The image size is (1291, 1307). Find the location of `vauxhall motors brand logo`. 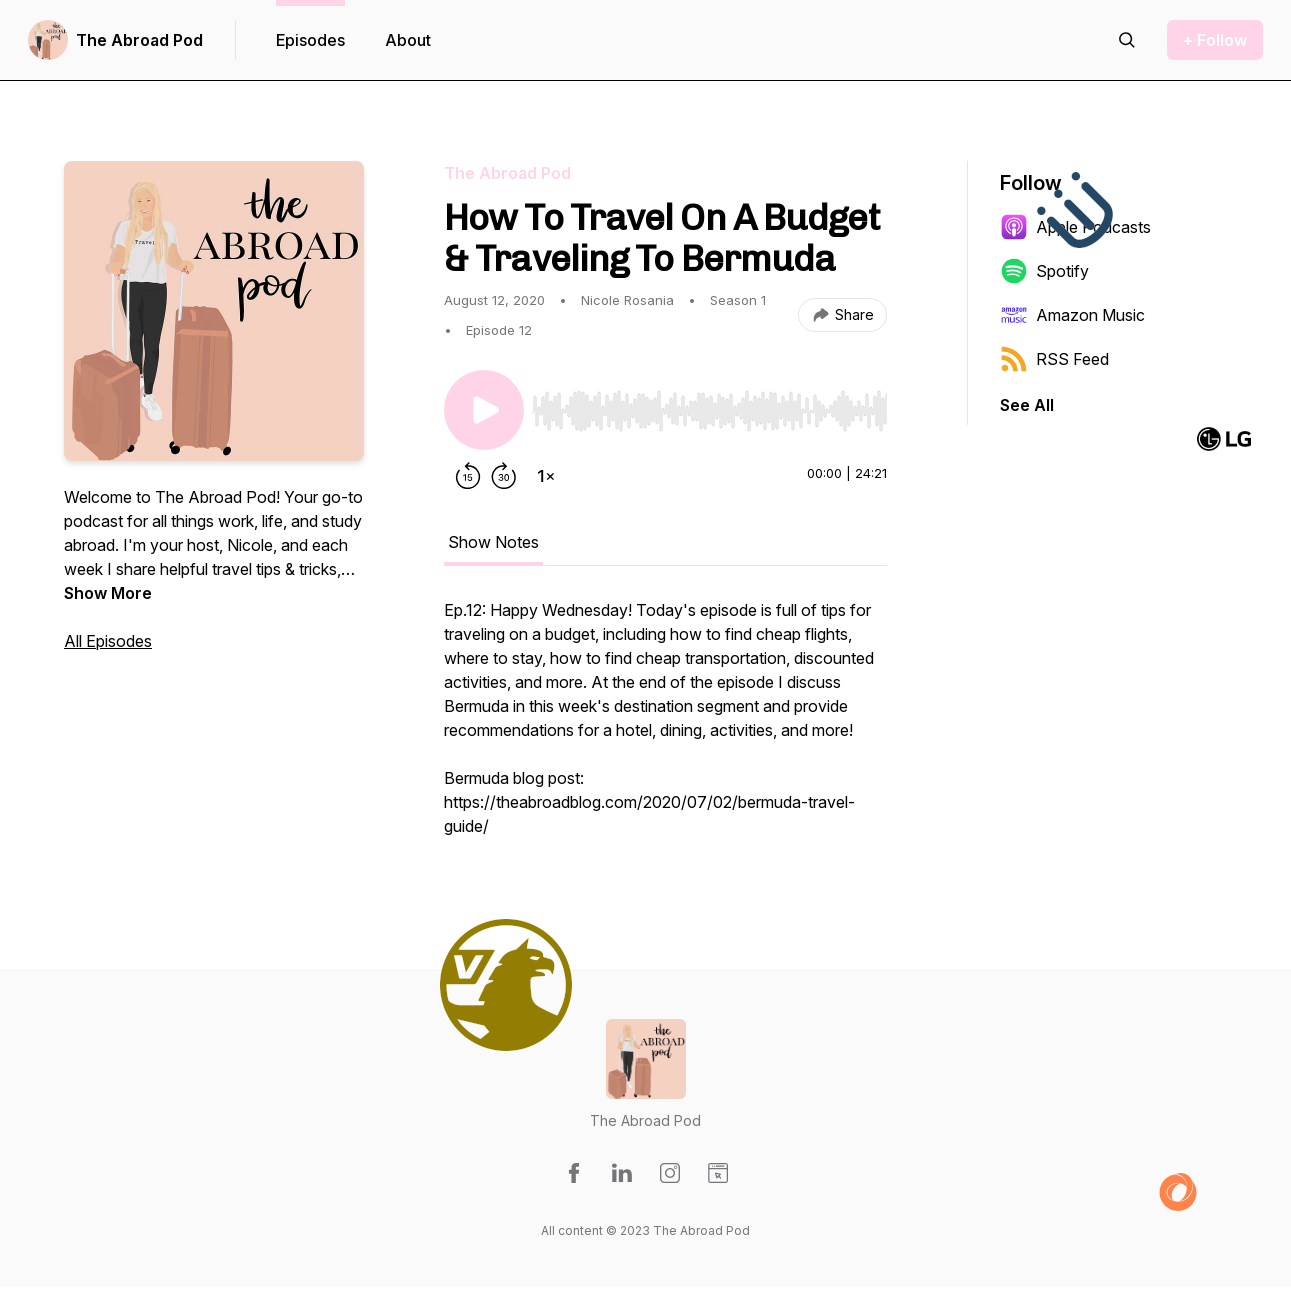

vauxhall motors brand logo is located at coordinates (506, 985).